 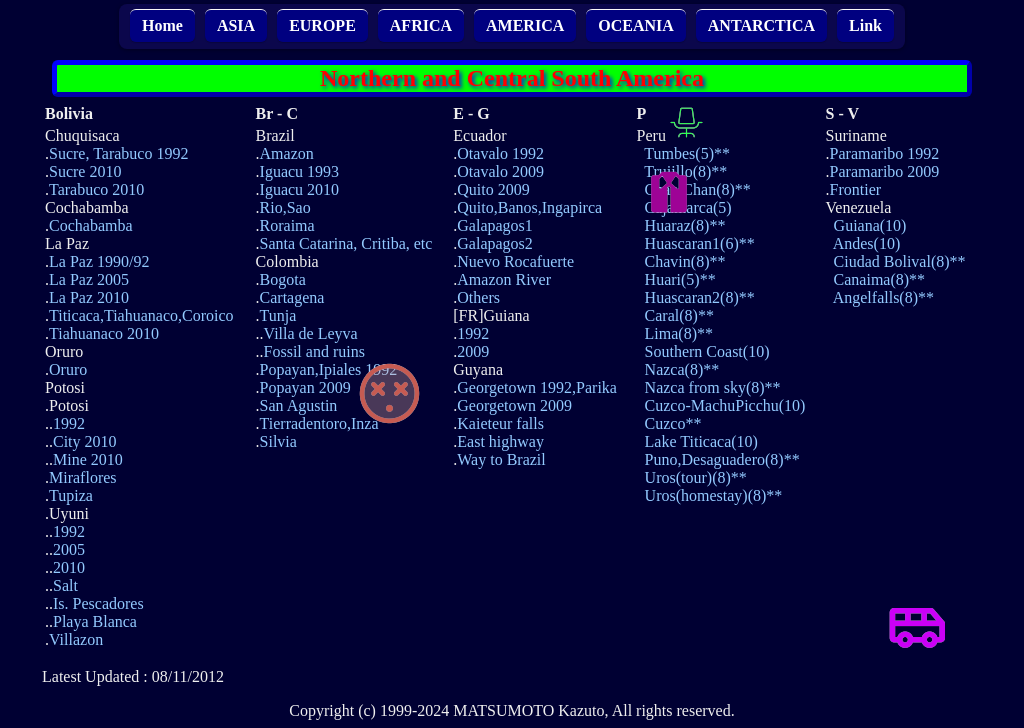 I want to click on view clothing or apparel items, so click(x=669, y=193).